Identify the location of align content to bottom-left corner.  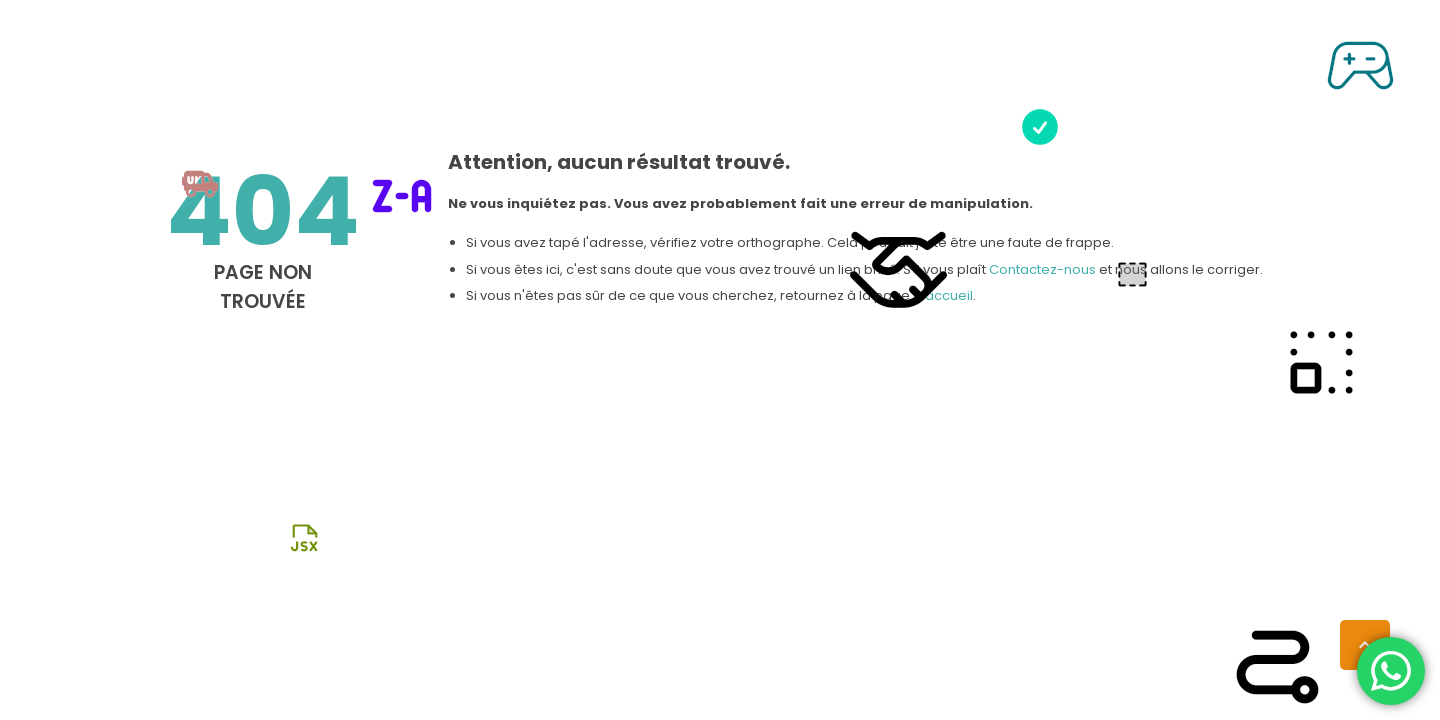
(1321, 362).